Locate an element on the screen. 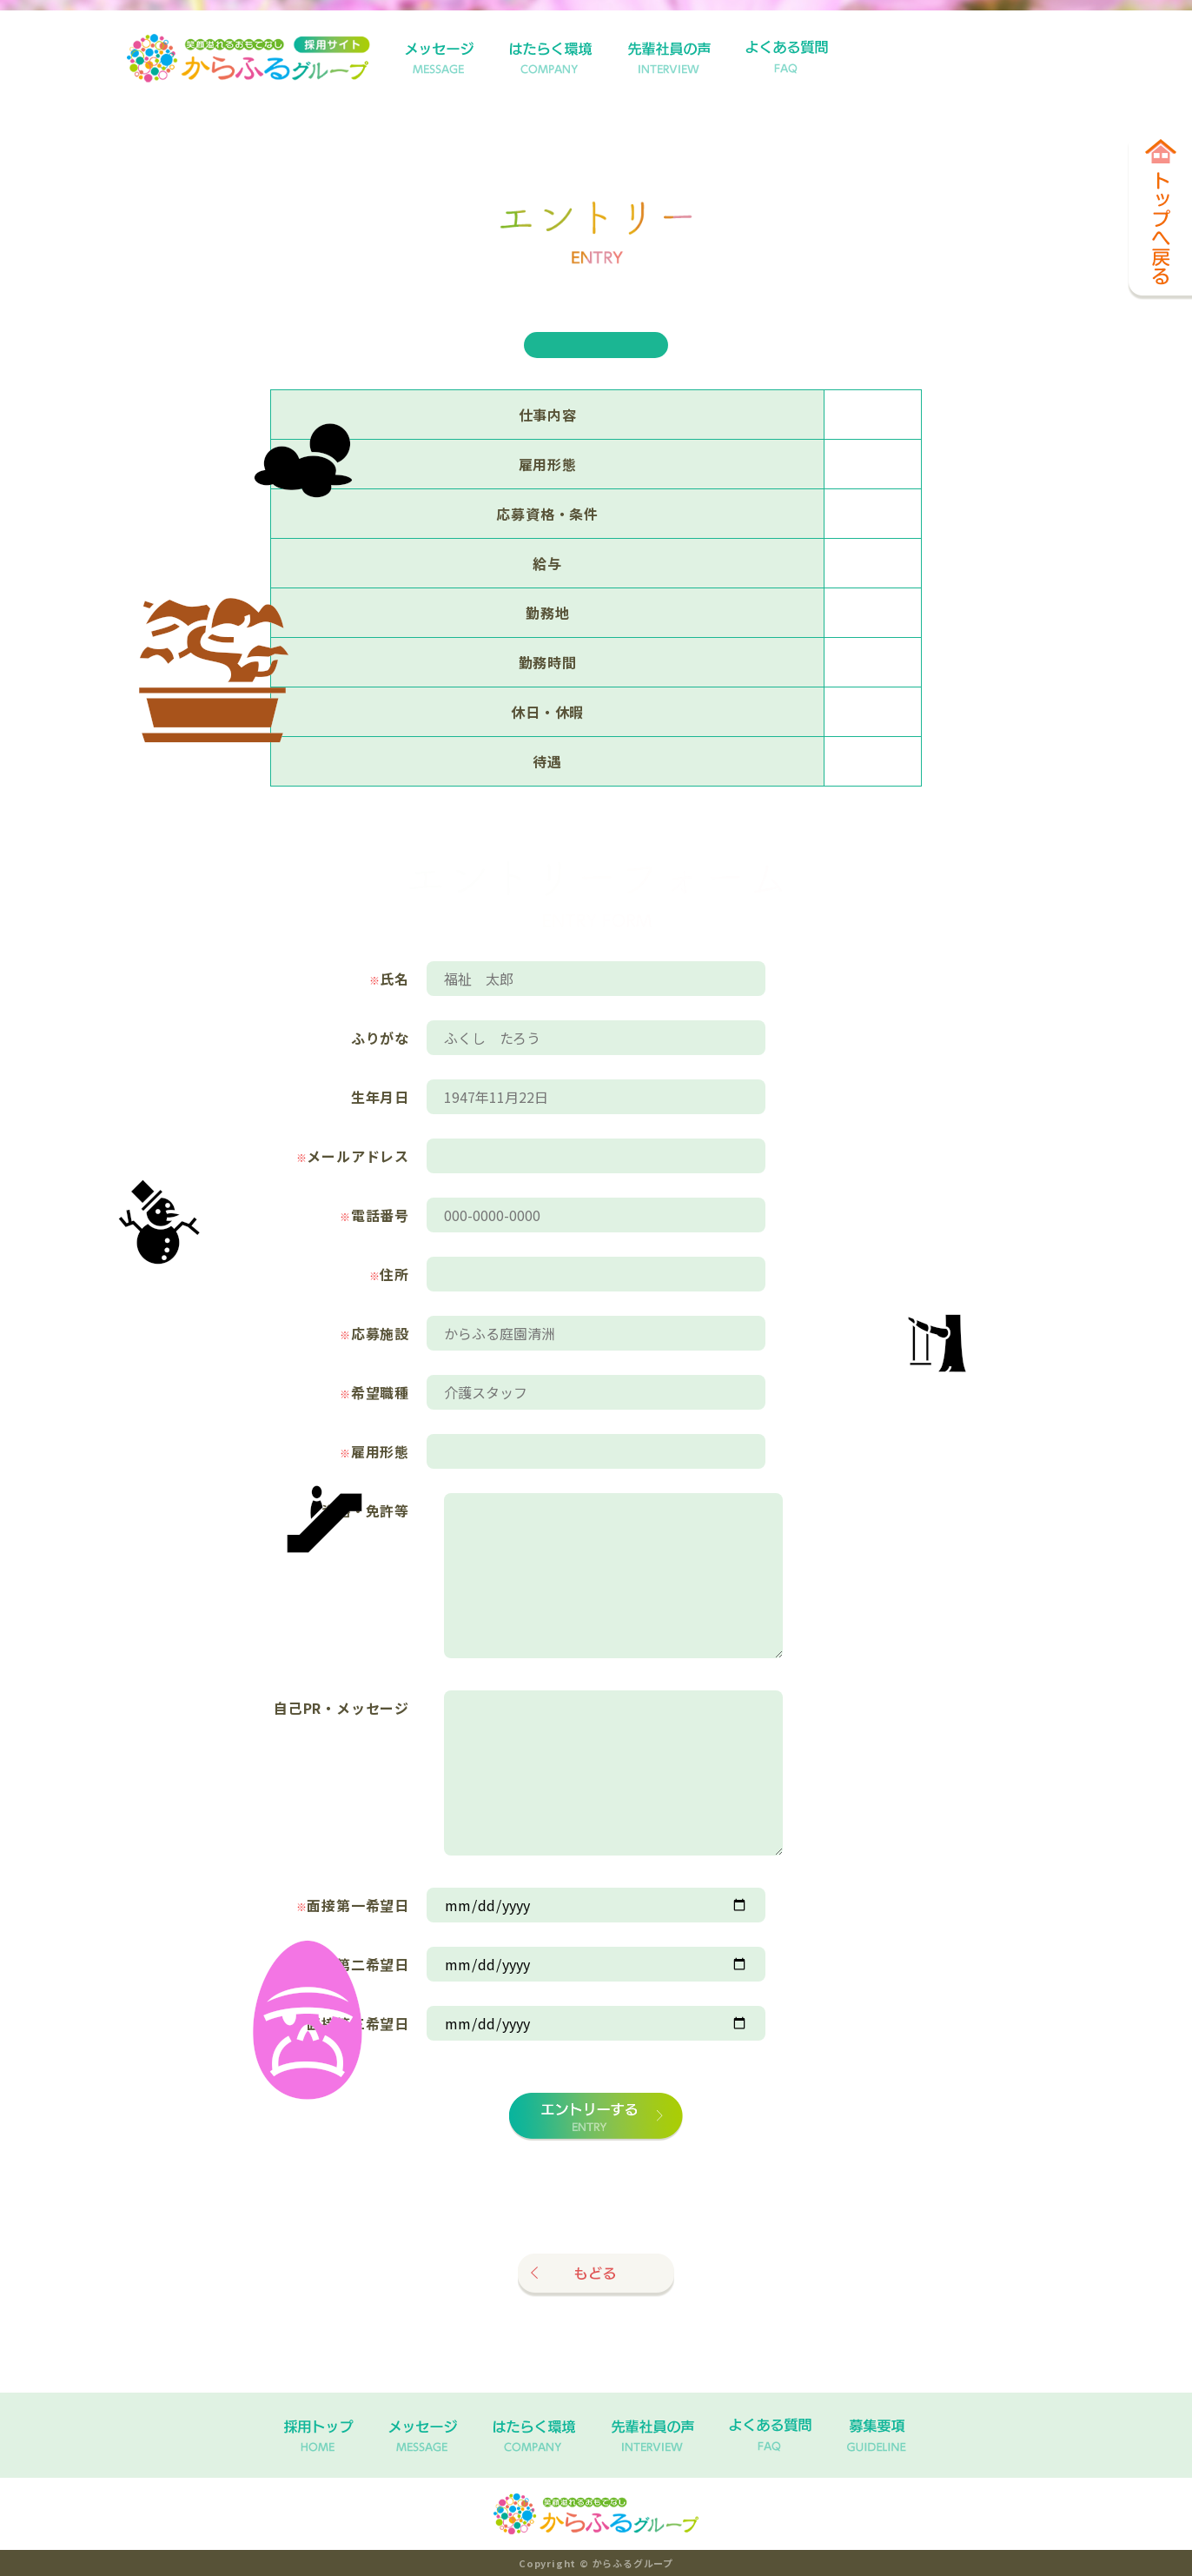 This screenshot has height=2576, width=1192. access zen garden or meditation features is located at coordinates (212, 670).